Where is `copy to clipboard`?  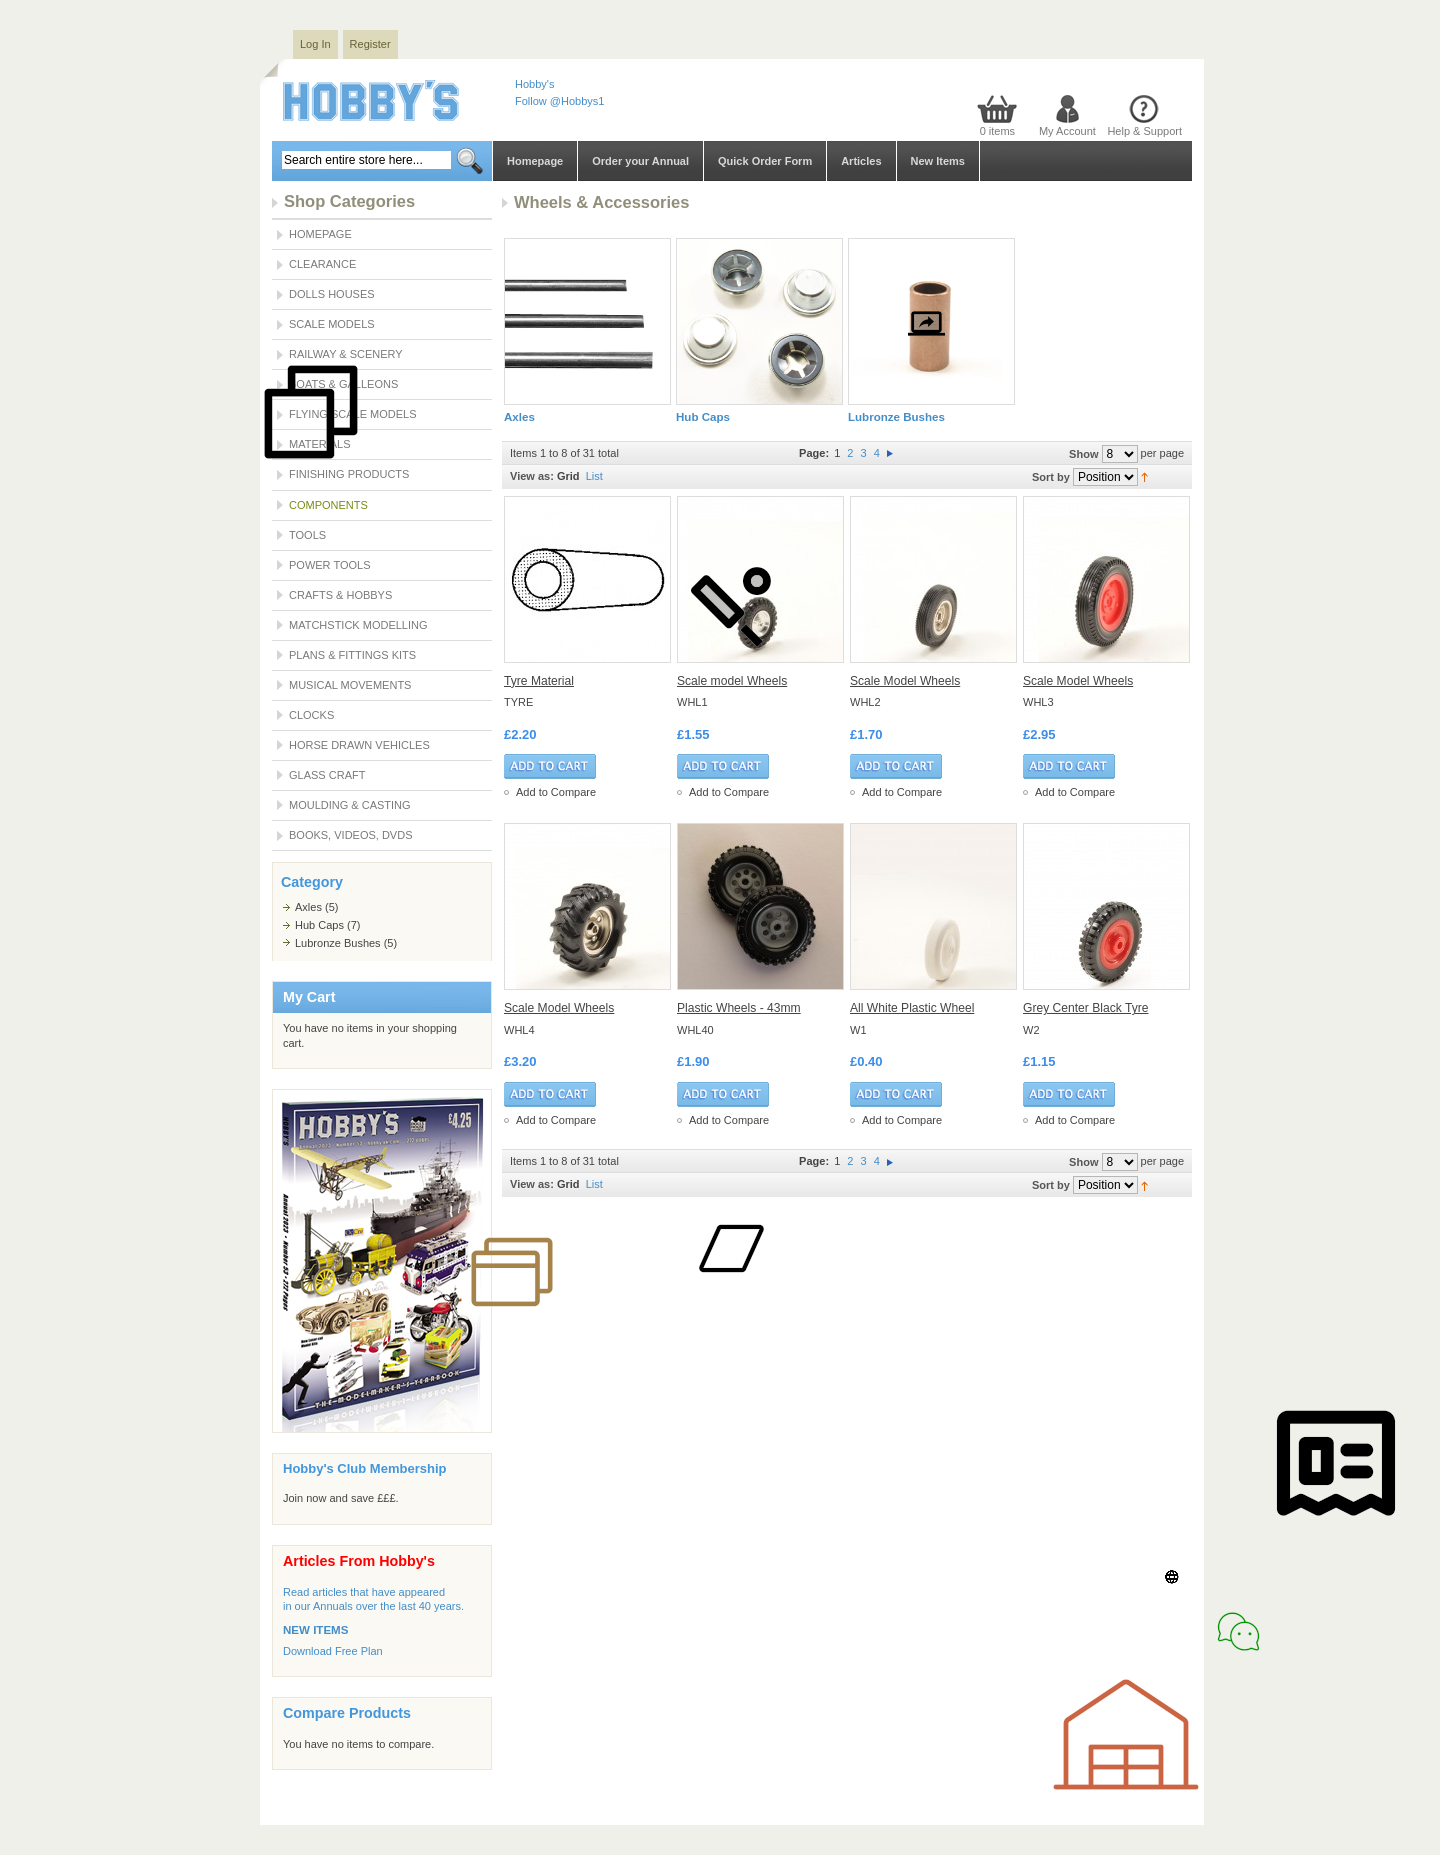
copy to clipboard is located at coordinates (311, 412).